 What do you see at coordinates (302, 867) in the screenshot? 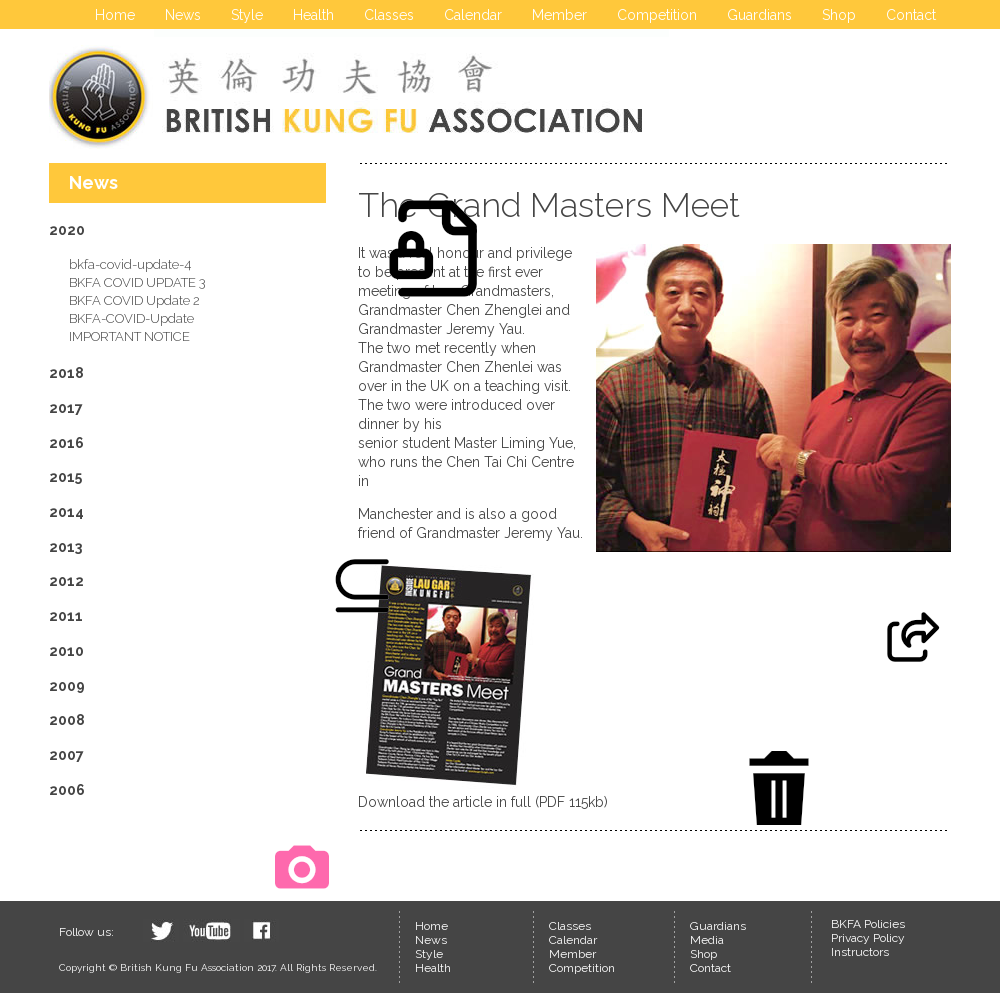
I see `take a photo` at bounding box center [302, 867].